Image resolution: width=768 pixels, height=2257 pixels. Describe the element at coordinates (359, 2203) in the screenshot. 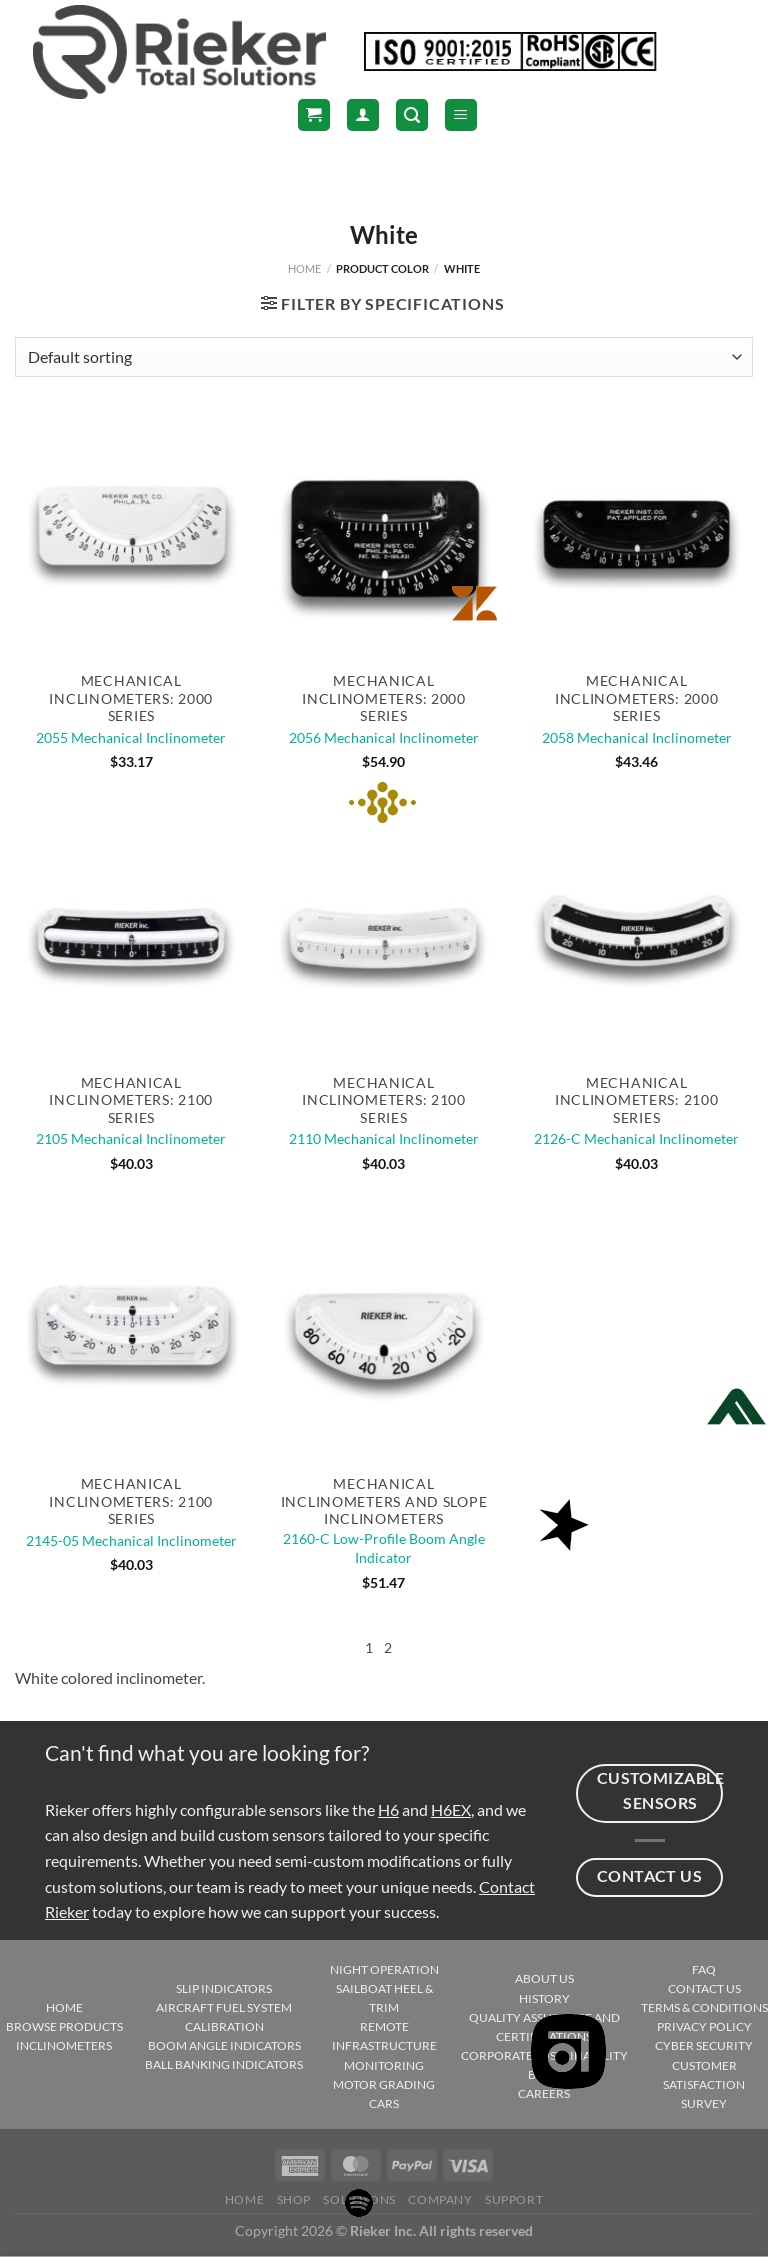

I see `open Spotify` at that location.